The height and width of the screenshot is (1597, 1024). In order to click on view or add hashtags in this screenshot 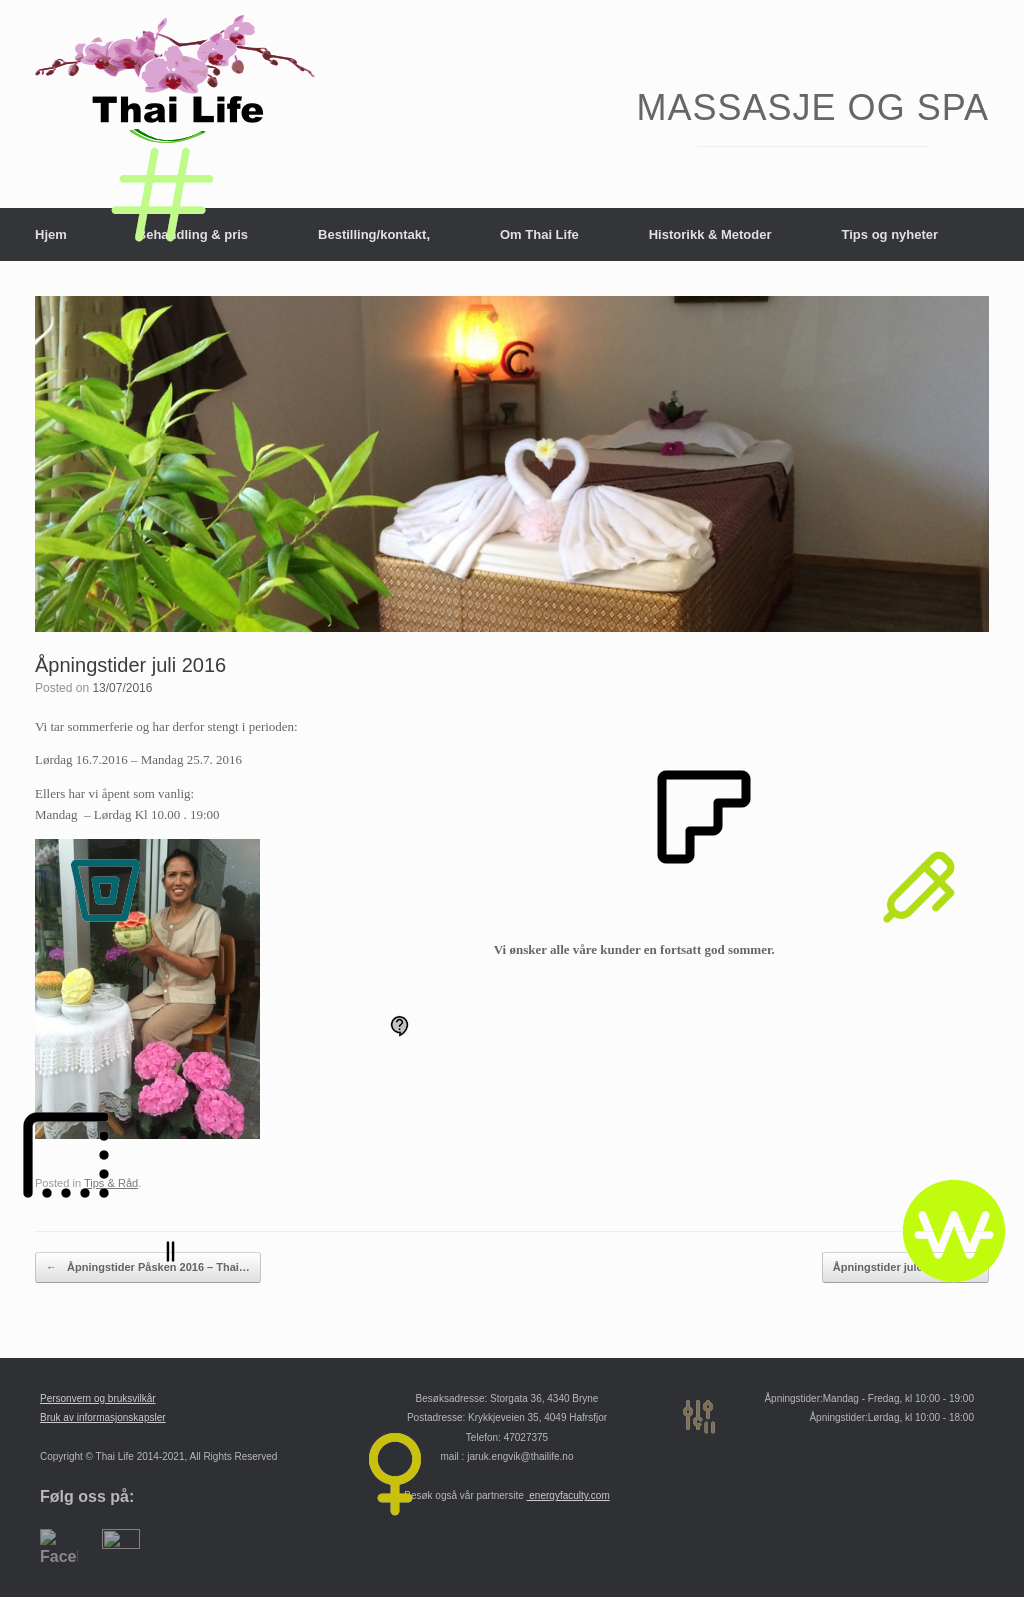, I will do `click(162, 194)`.